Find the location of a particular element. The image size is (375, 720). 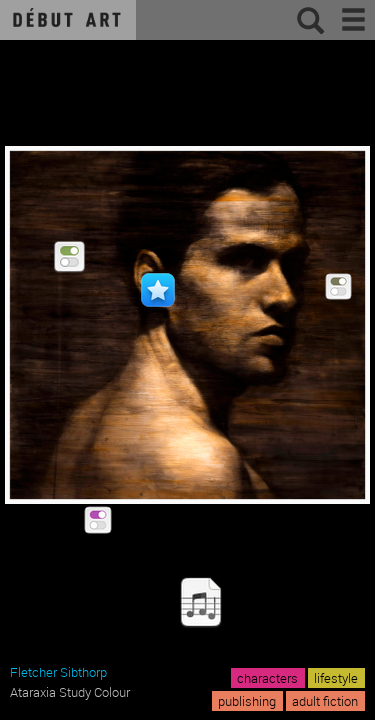

open unity tweak tool settings is located at coordinates (338, 286).